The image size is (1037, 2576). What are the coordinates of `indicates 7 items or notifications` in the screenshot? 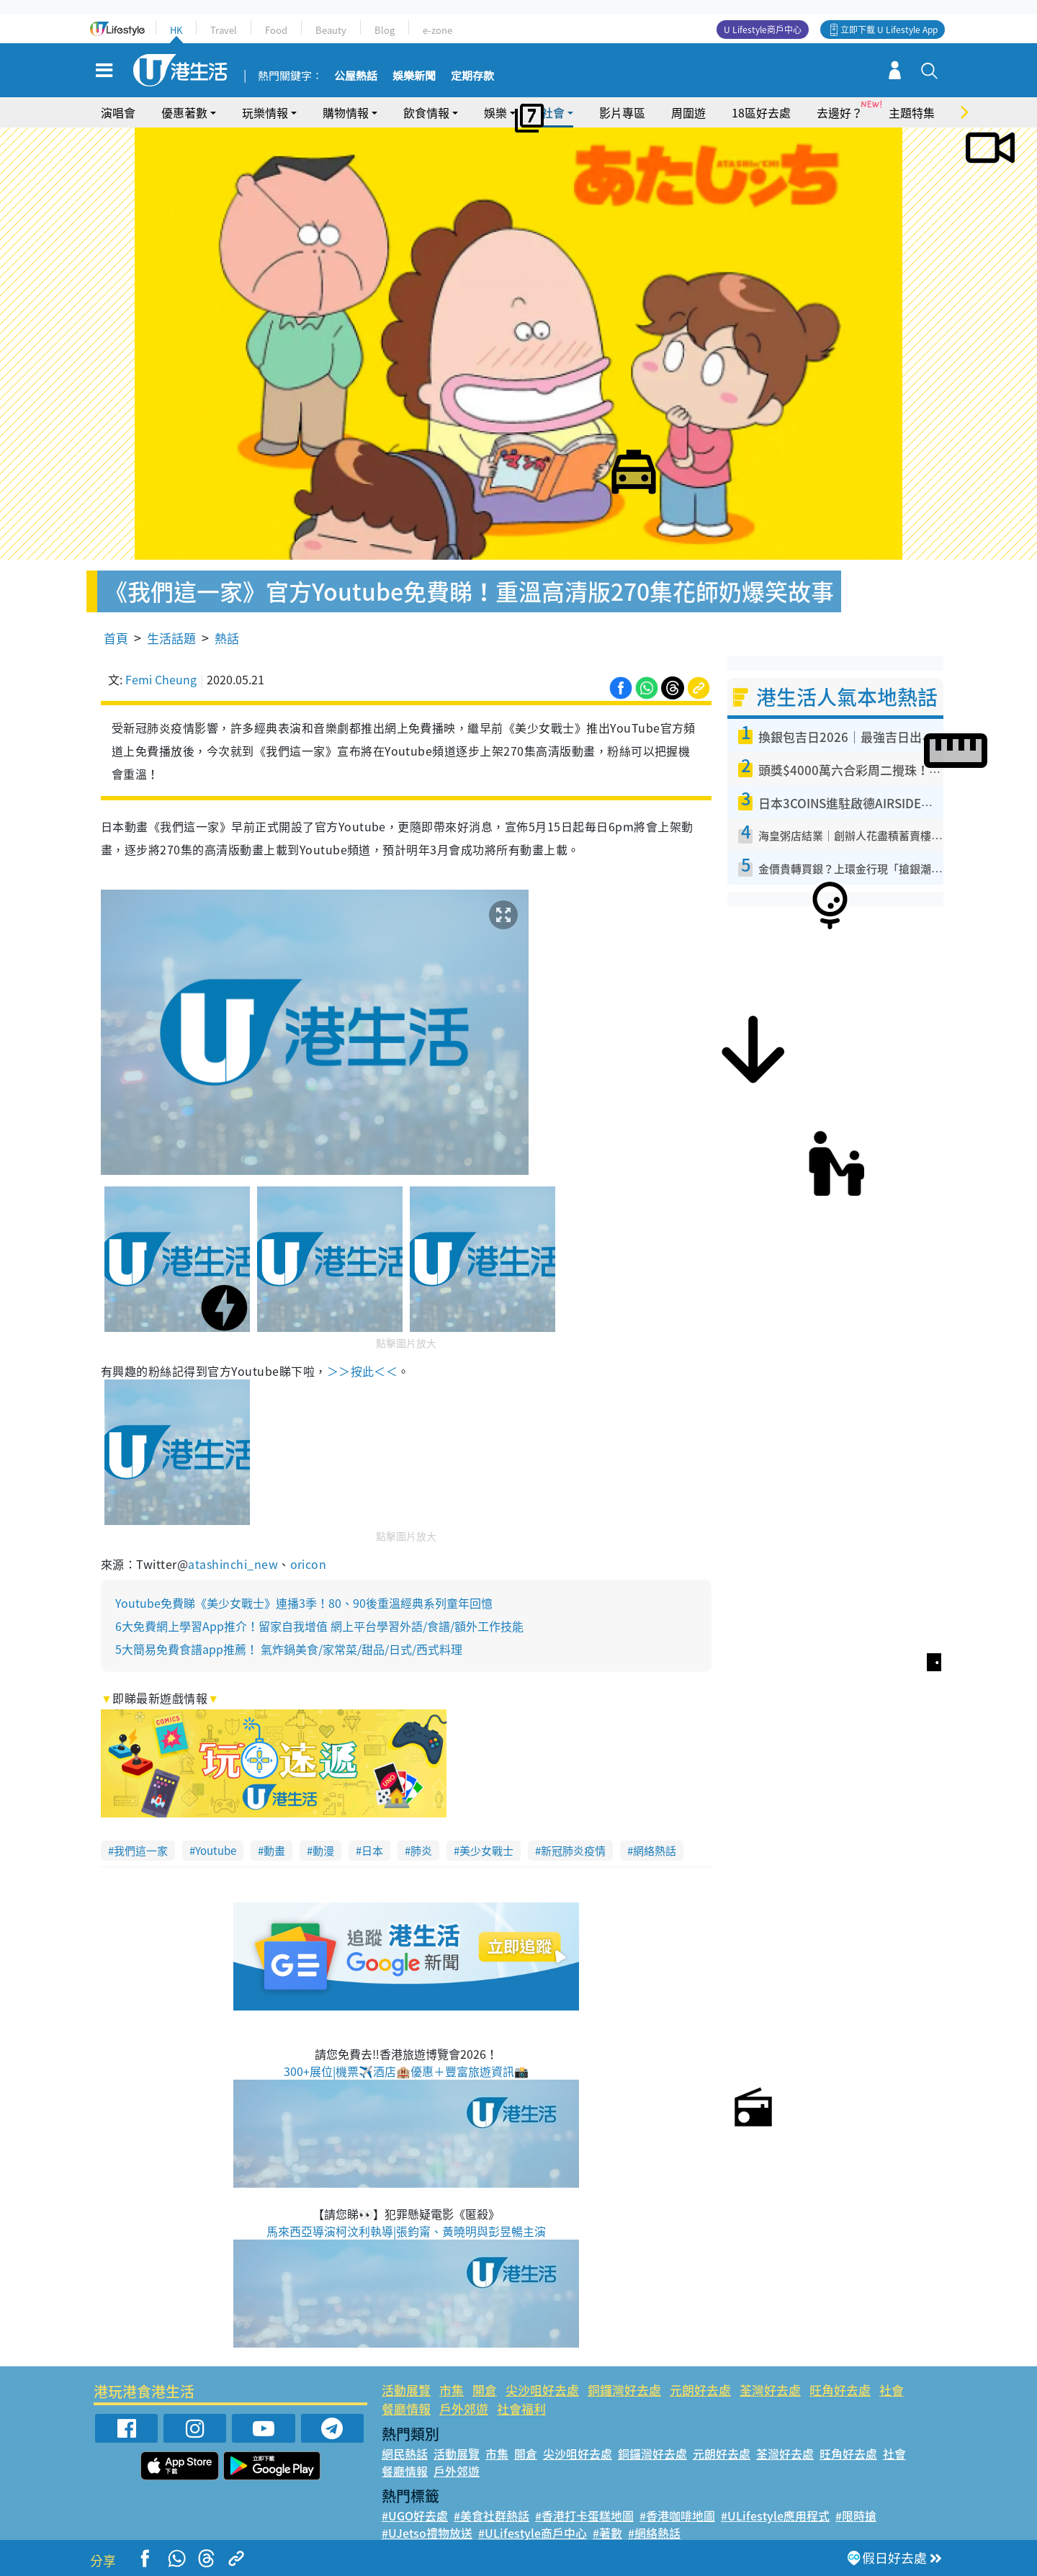 It's located at (529, 118).